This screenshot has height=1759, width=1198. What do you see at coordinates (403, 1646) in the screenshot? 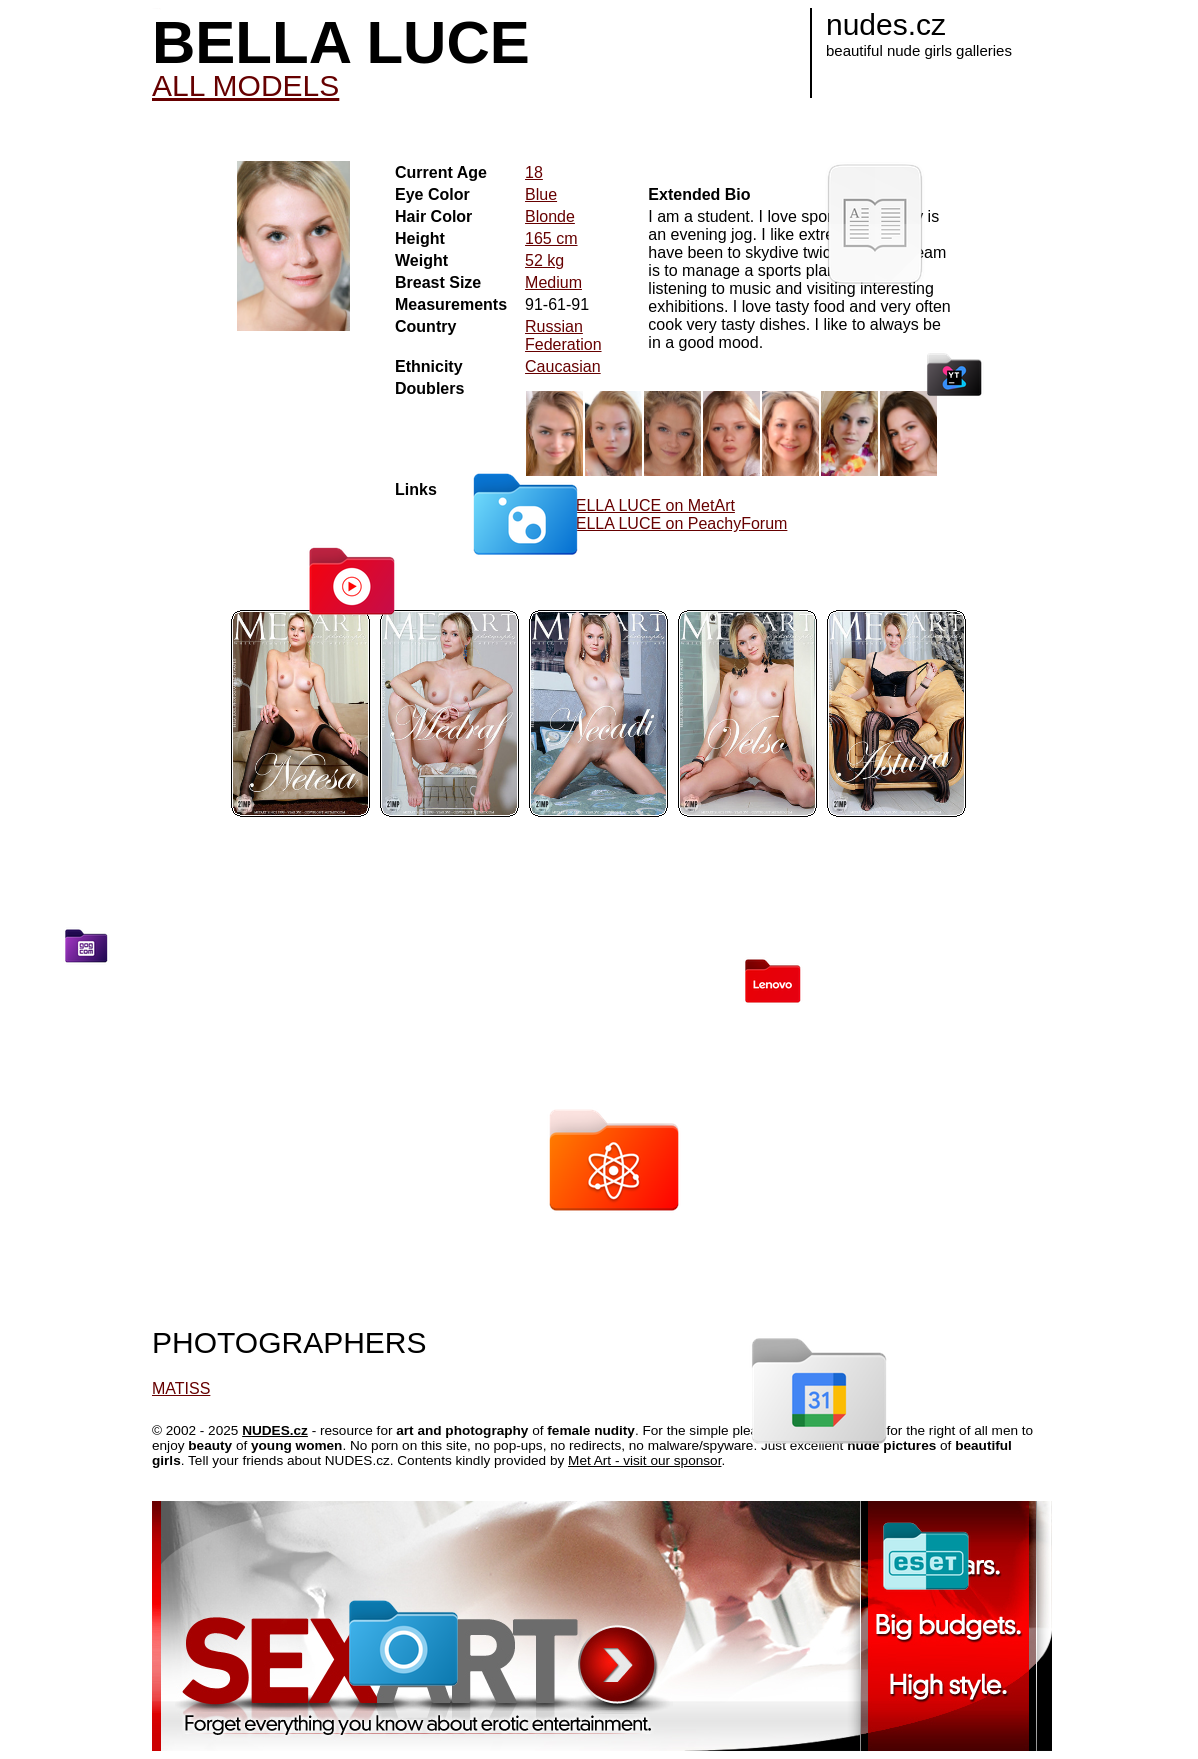
I see `open cortana-related files folder` at bounding box center [403, 1646].